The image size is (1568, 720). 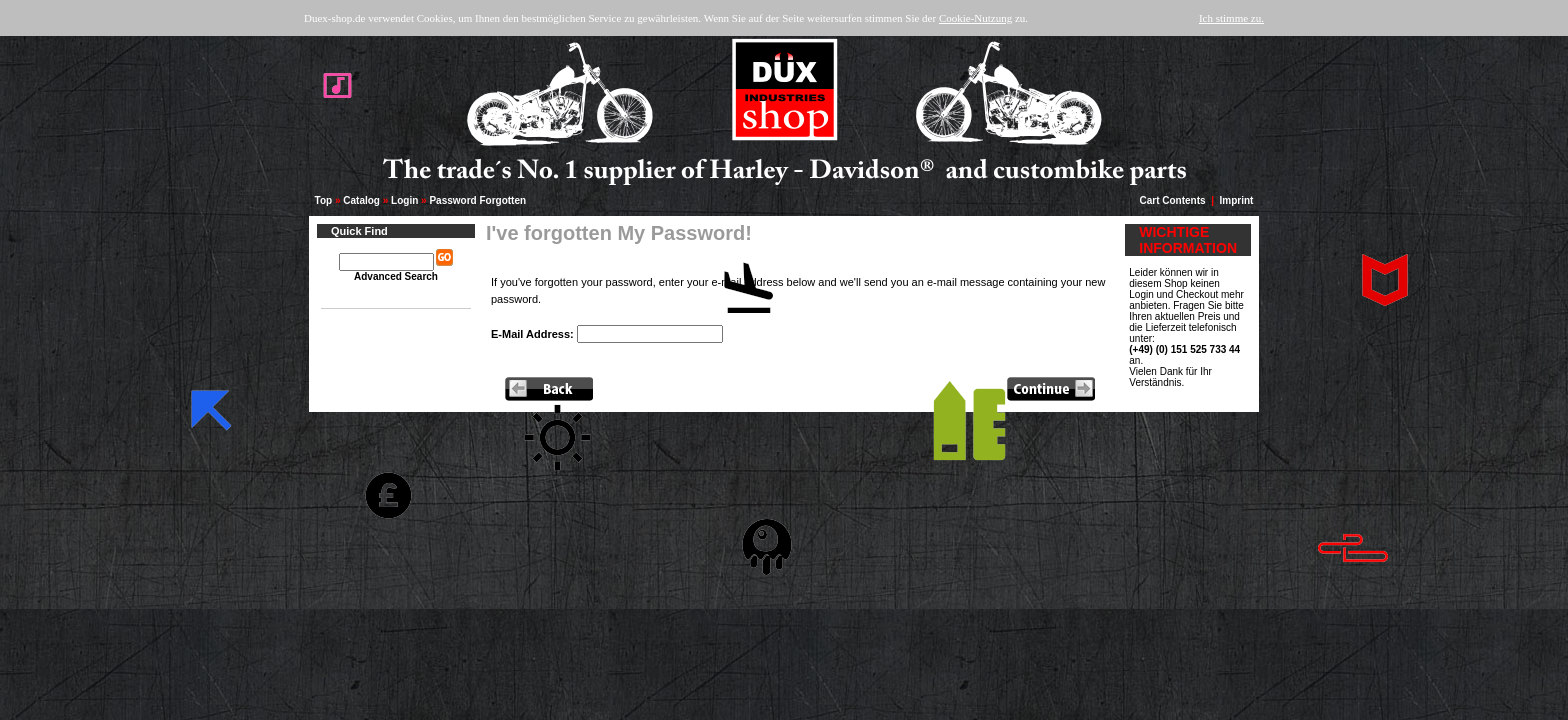 I want to click on indicates arriving flight status, so click(x=749, y=289).